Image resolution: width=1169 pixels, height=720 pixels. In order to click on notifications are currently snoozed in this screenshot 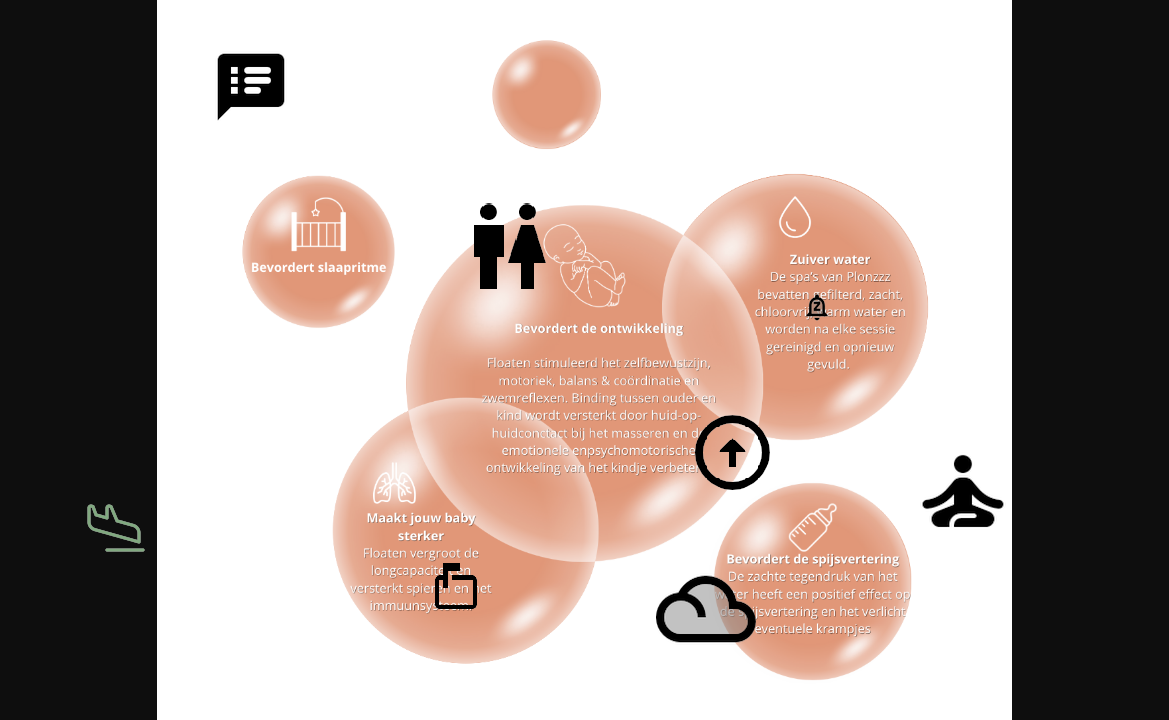, I will do `click(817, 307)`.